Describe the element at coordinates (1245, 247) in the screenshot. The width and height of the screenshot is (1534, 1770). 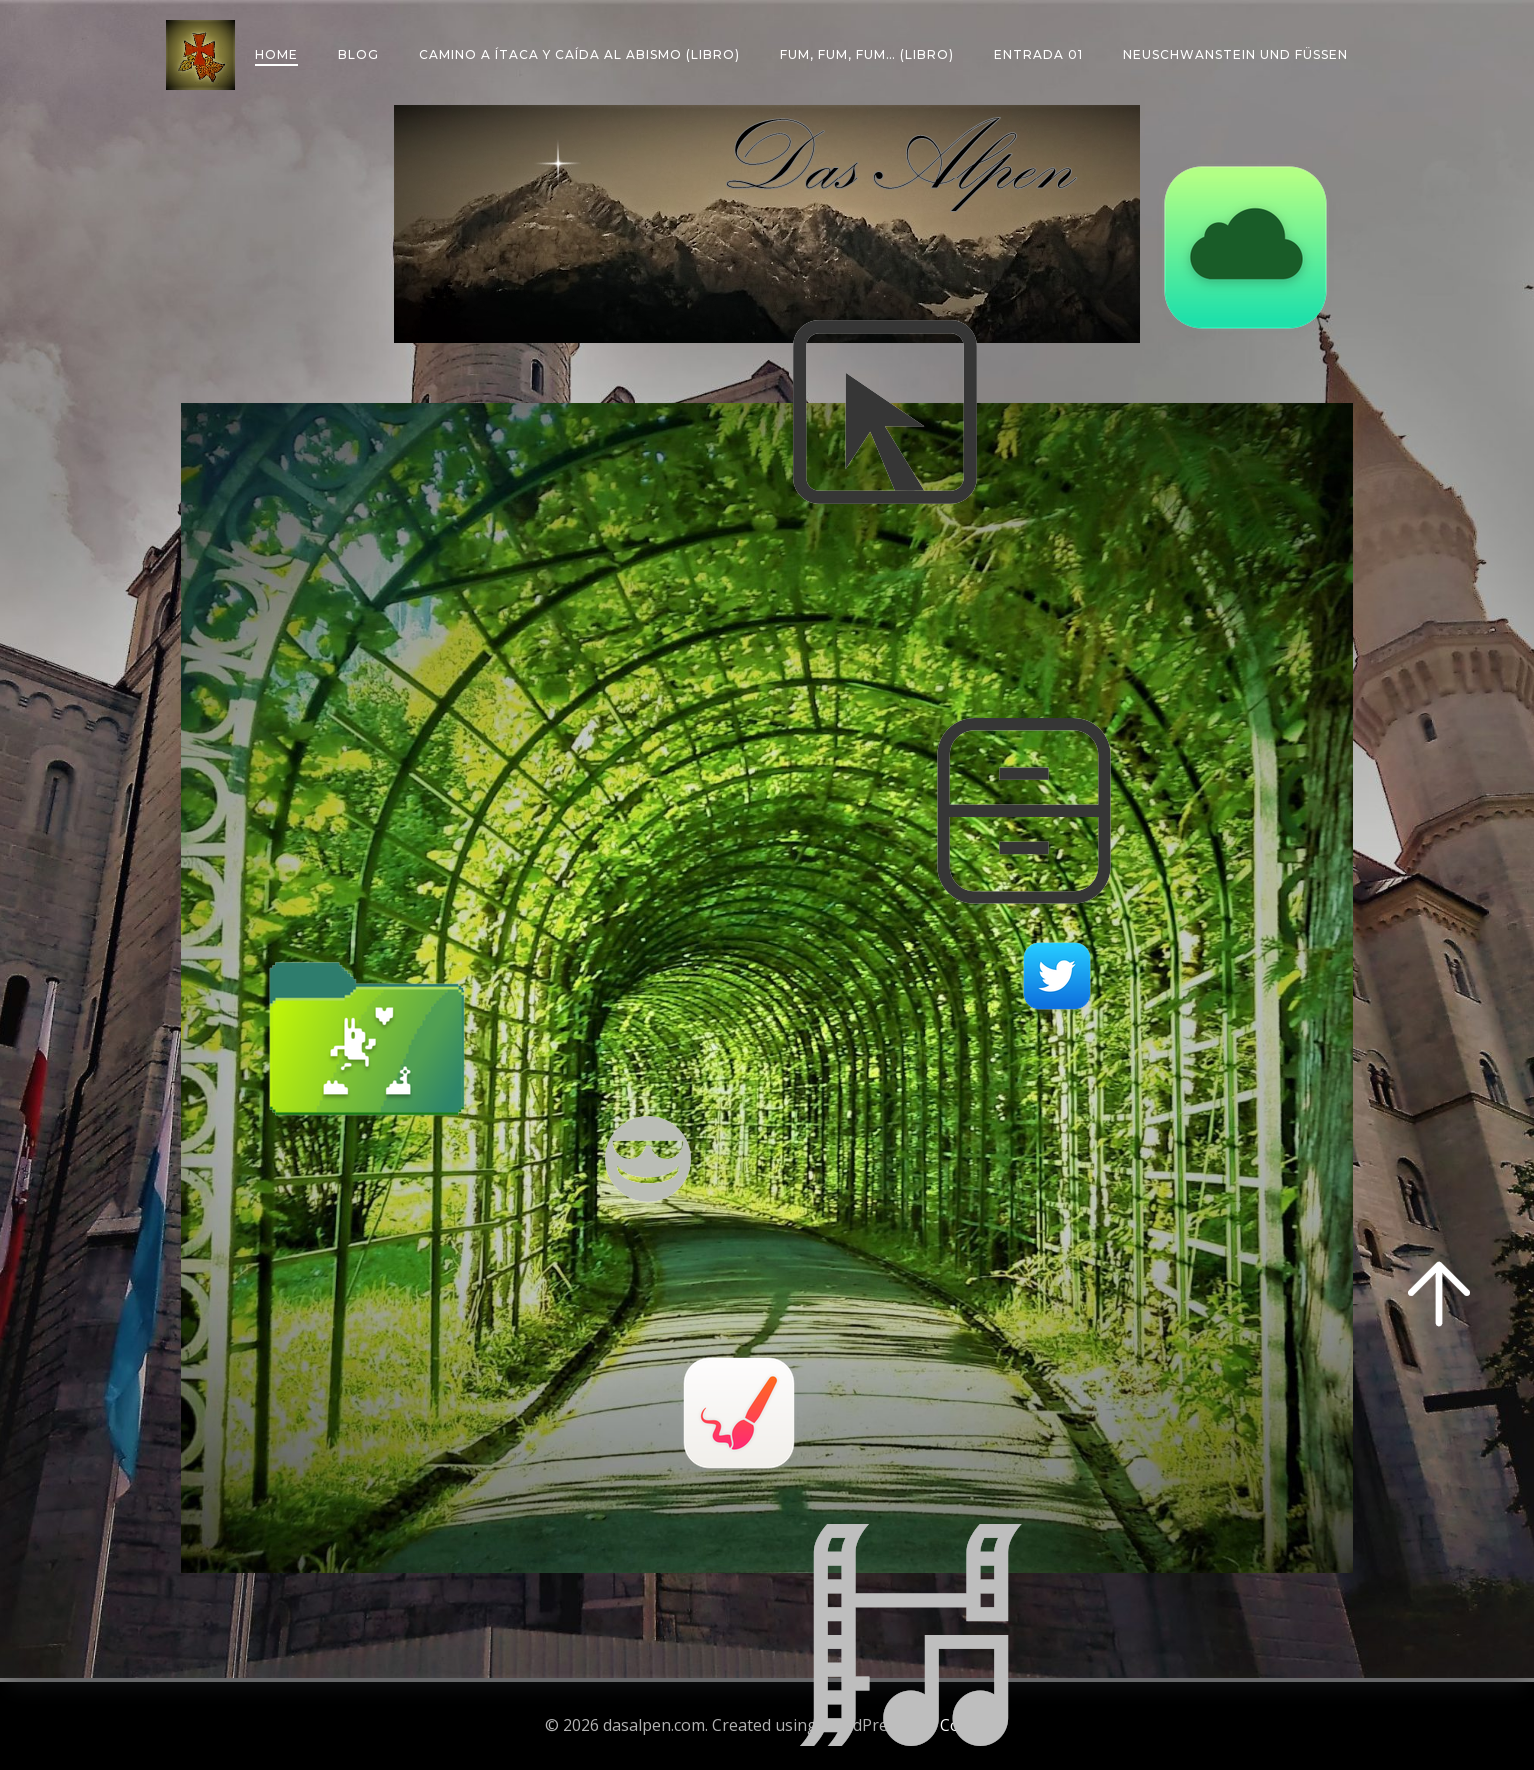
I see `open 4k video downloader app` at that location.